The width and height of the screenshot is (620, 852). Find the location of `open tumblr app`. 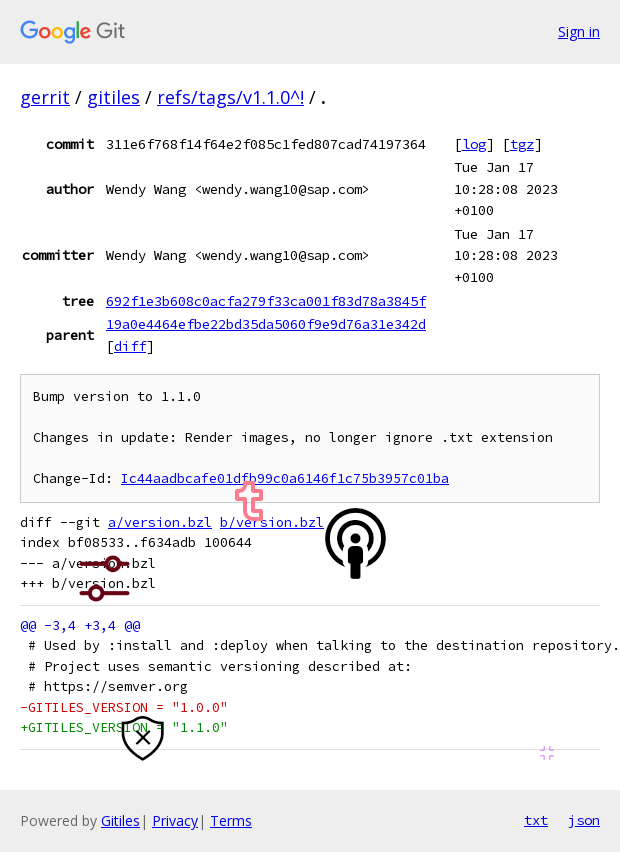

open tumblr app is located at coordinates (249, 501).